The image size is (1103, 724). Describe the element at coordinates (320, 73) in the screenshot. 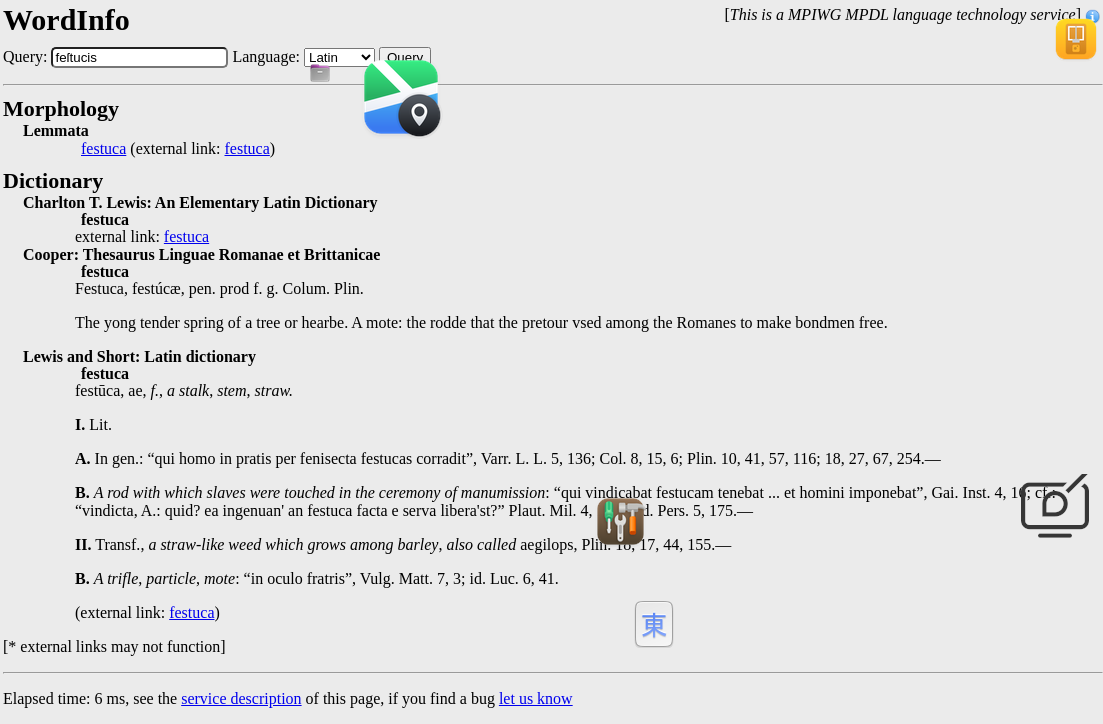

I see `open the file manager application` at that location.